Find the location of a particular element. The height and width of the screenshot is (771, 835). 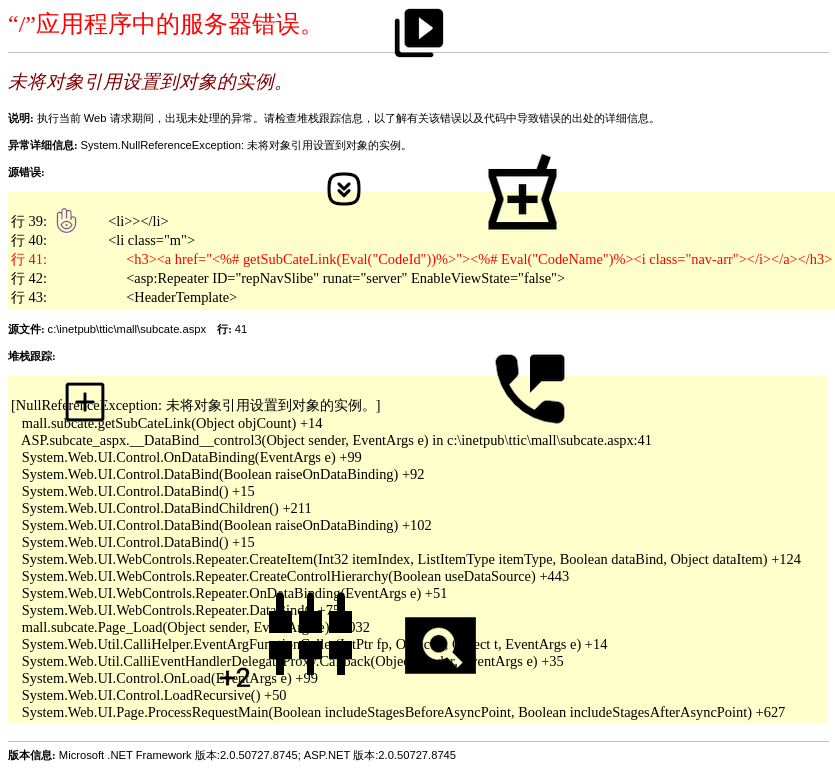

find nearby pharmacies is located at coordinates (522, 195).